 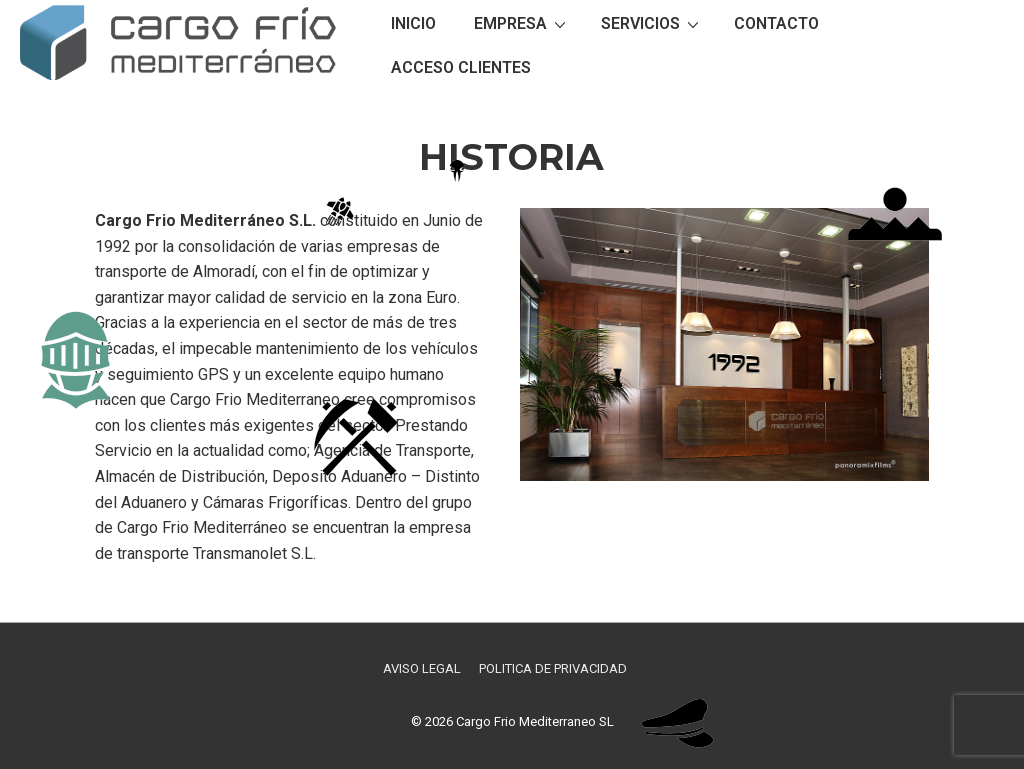 I want to click on alien or extraterrestrial enemy indicator, so click(x=457, y=171).